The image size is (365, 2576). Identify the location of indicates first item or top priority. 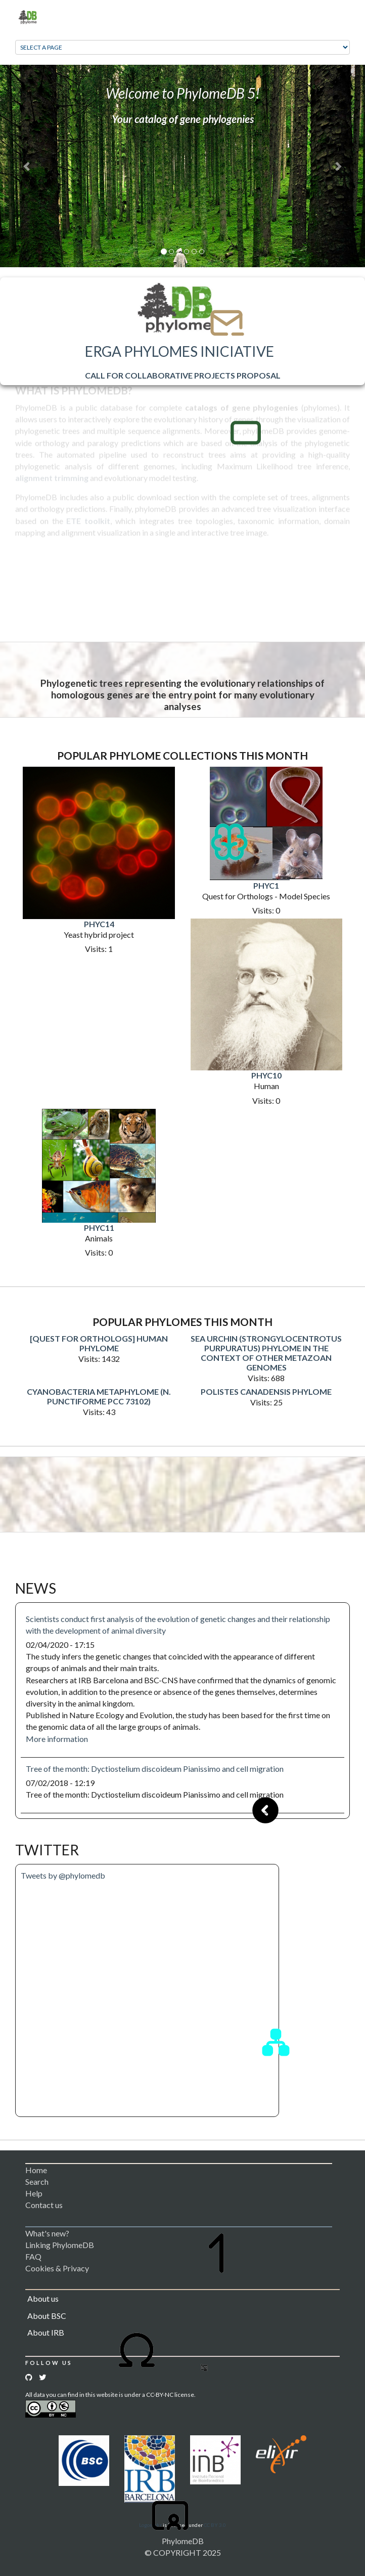
(219, 2253).